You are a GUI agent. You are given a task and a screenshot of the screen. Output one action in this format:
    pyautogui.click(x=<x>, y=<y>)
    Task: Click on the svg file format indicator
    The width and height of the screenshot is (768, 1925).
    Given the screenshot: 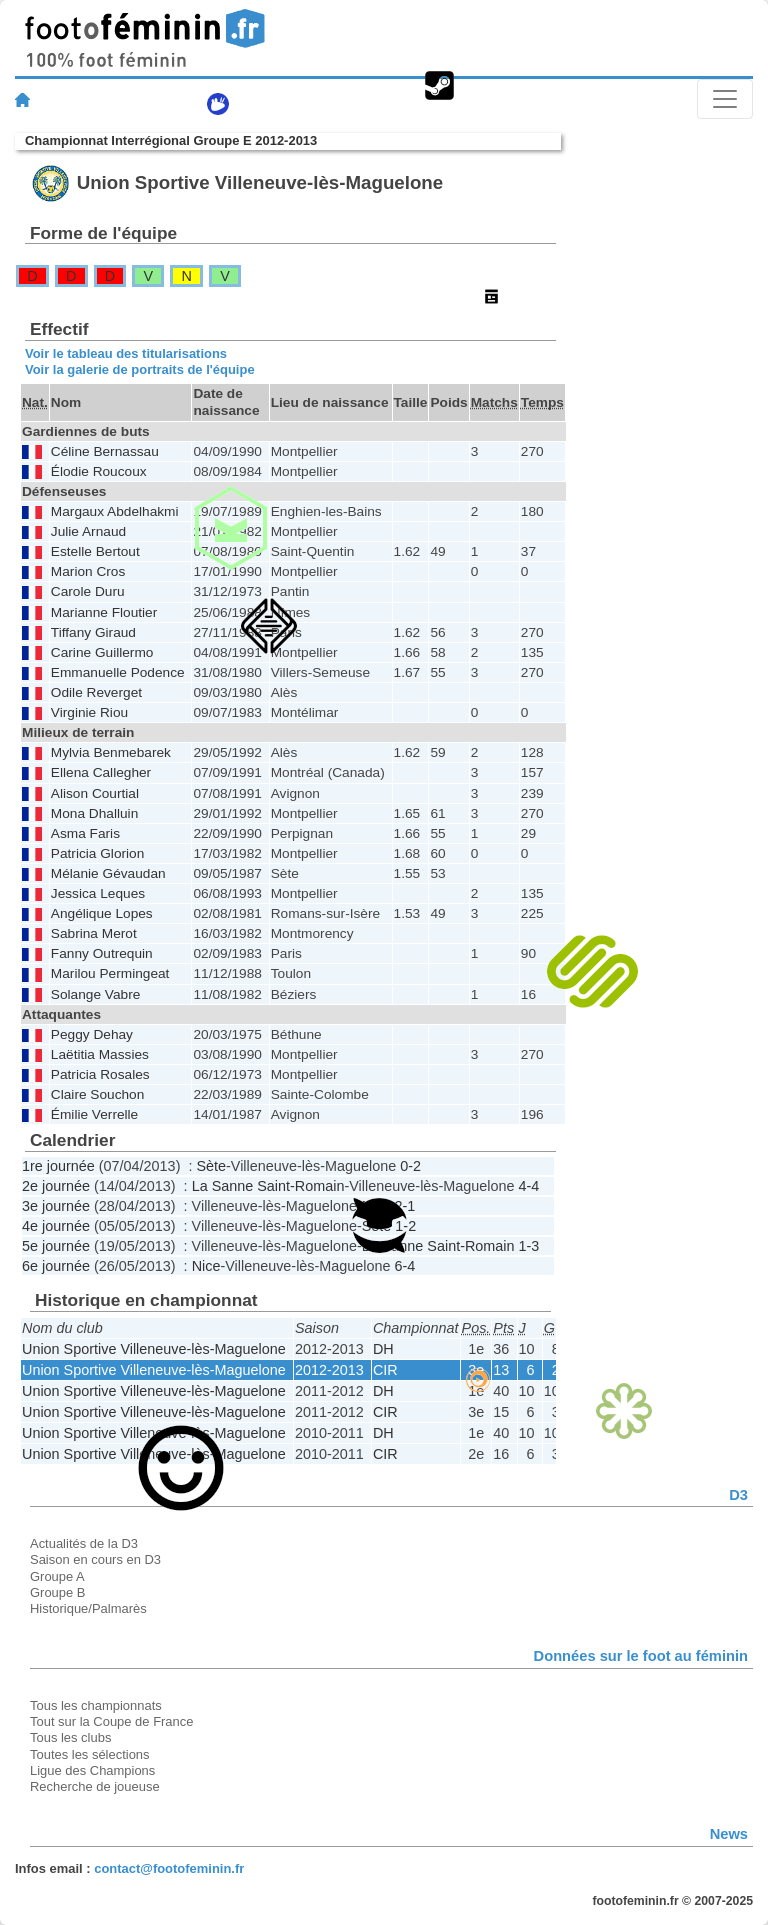 What is the action you would take?
    pyautogui.click(x=624, y=1411)
    